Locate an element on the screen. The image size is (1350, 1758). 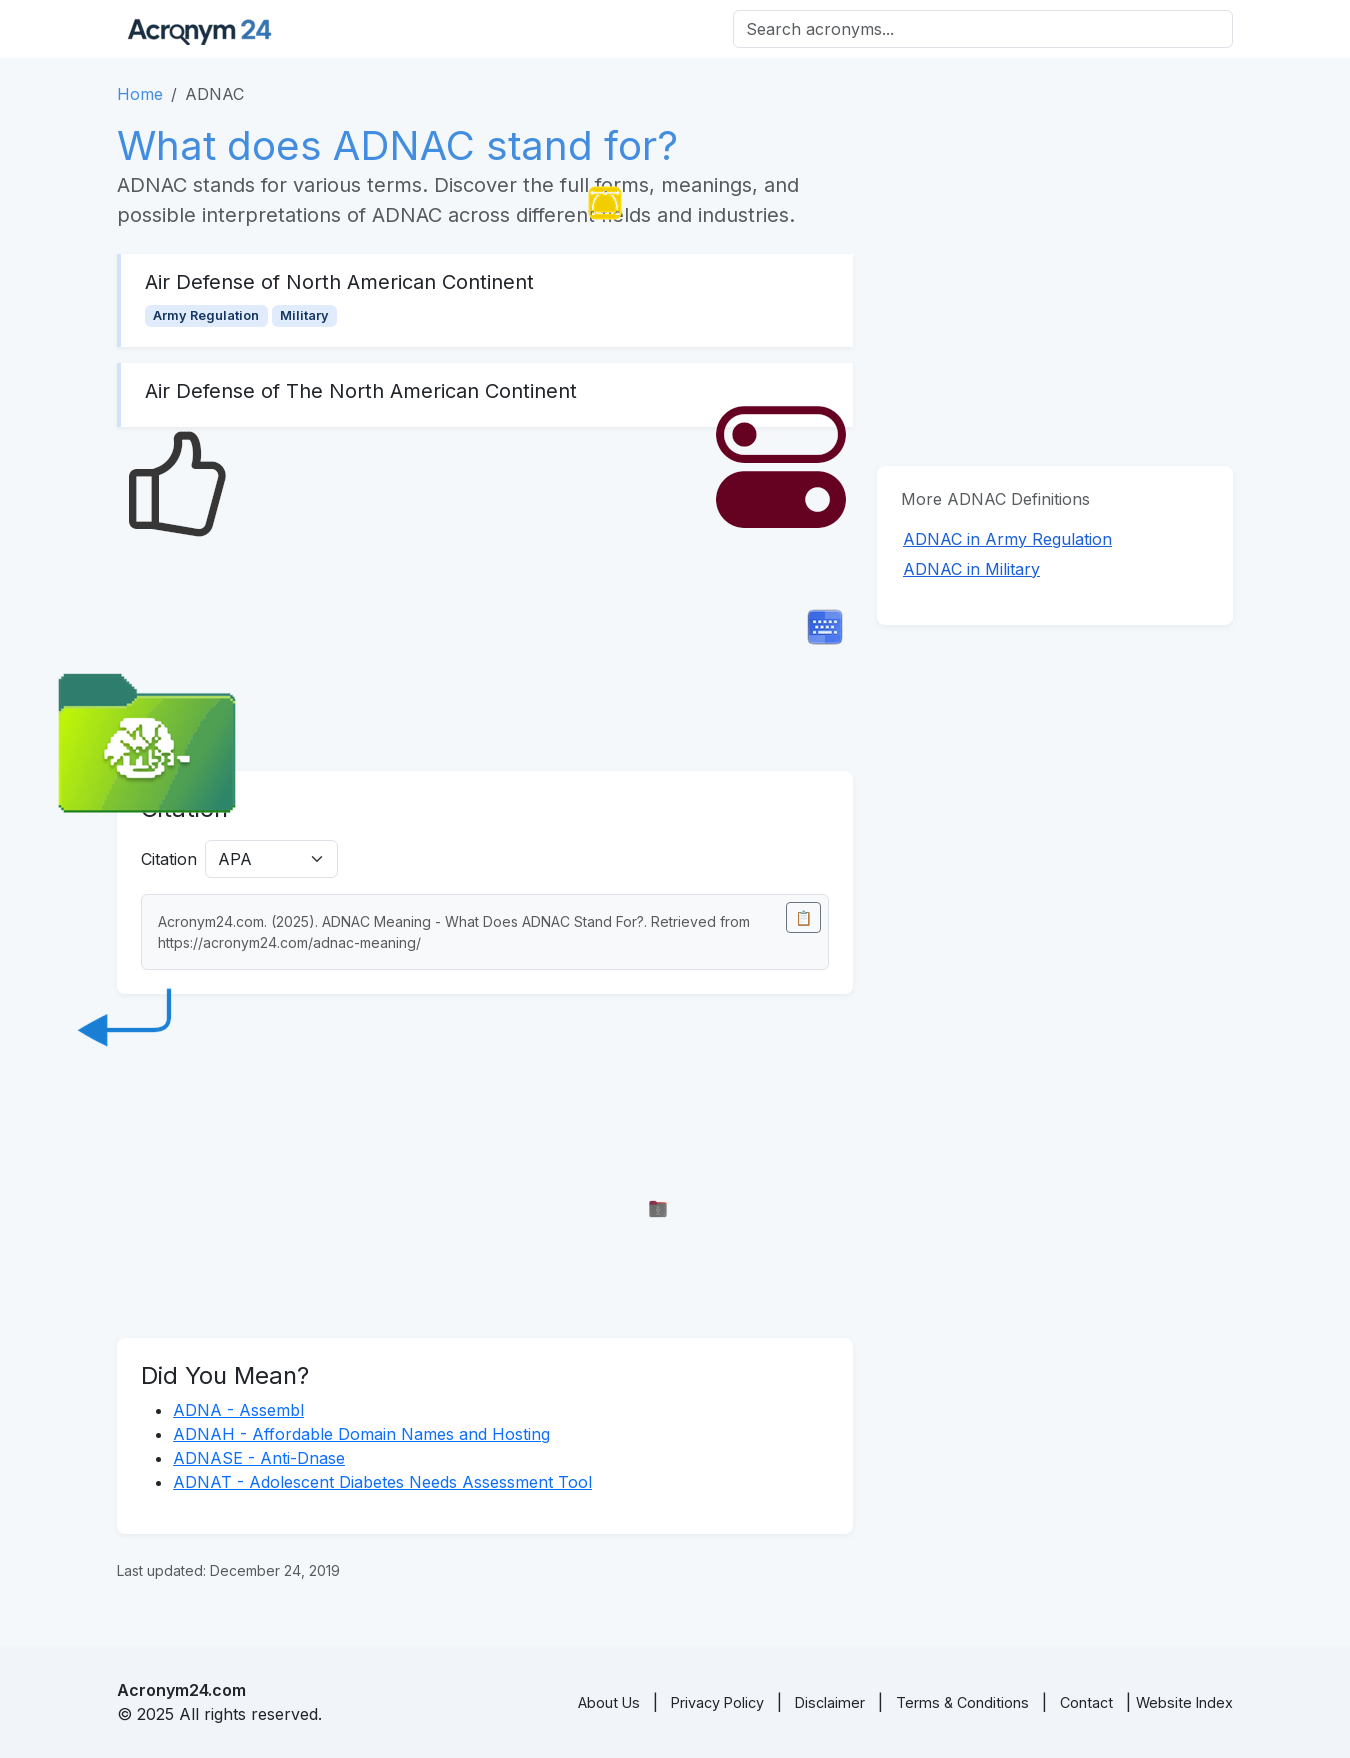
reply to an email message is located at coordinates (123, 1017).